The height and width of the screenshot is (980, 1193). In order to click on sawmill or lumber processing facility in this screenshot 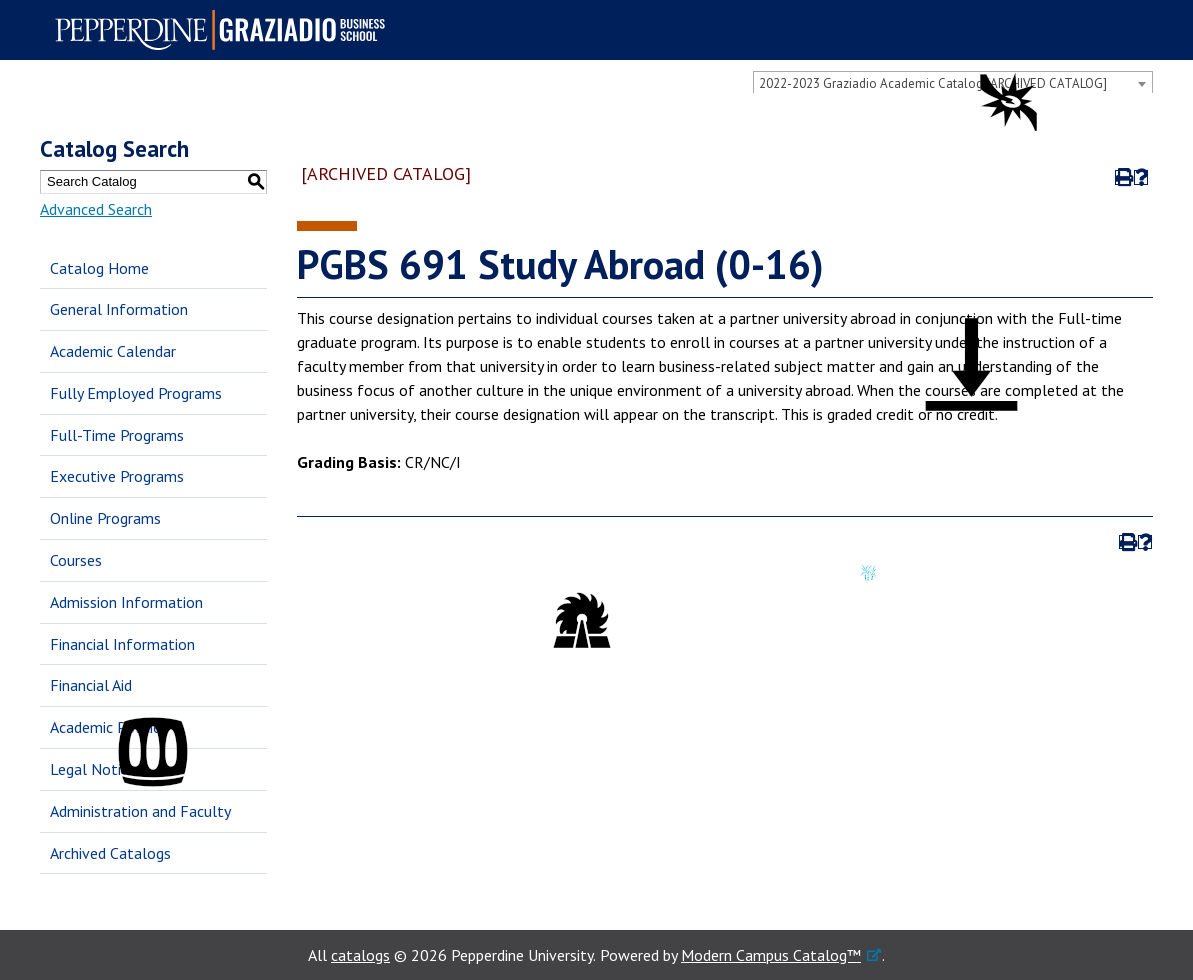, I will do `click(582, 619)`.